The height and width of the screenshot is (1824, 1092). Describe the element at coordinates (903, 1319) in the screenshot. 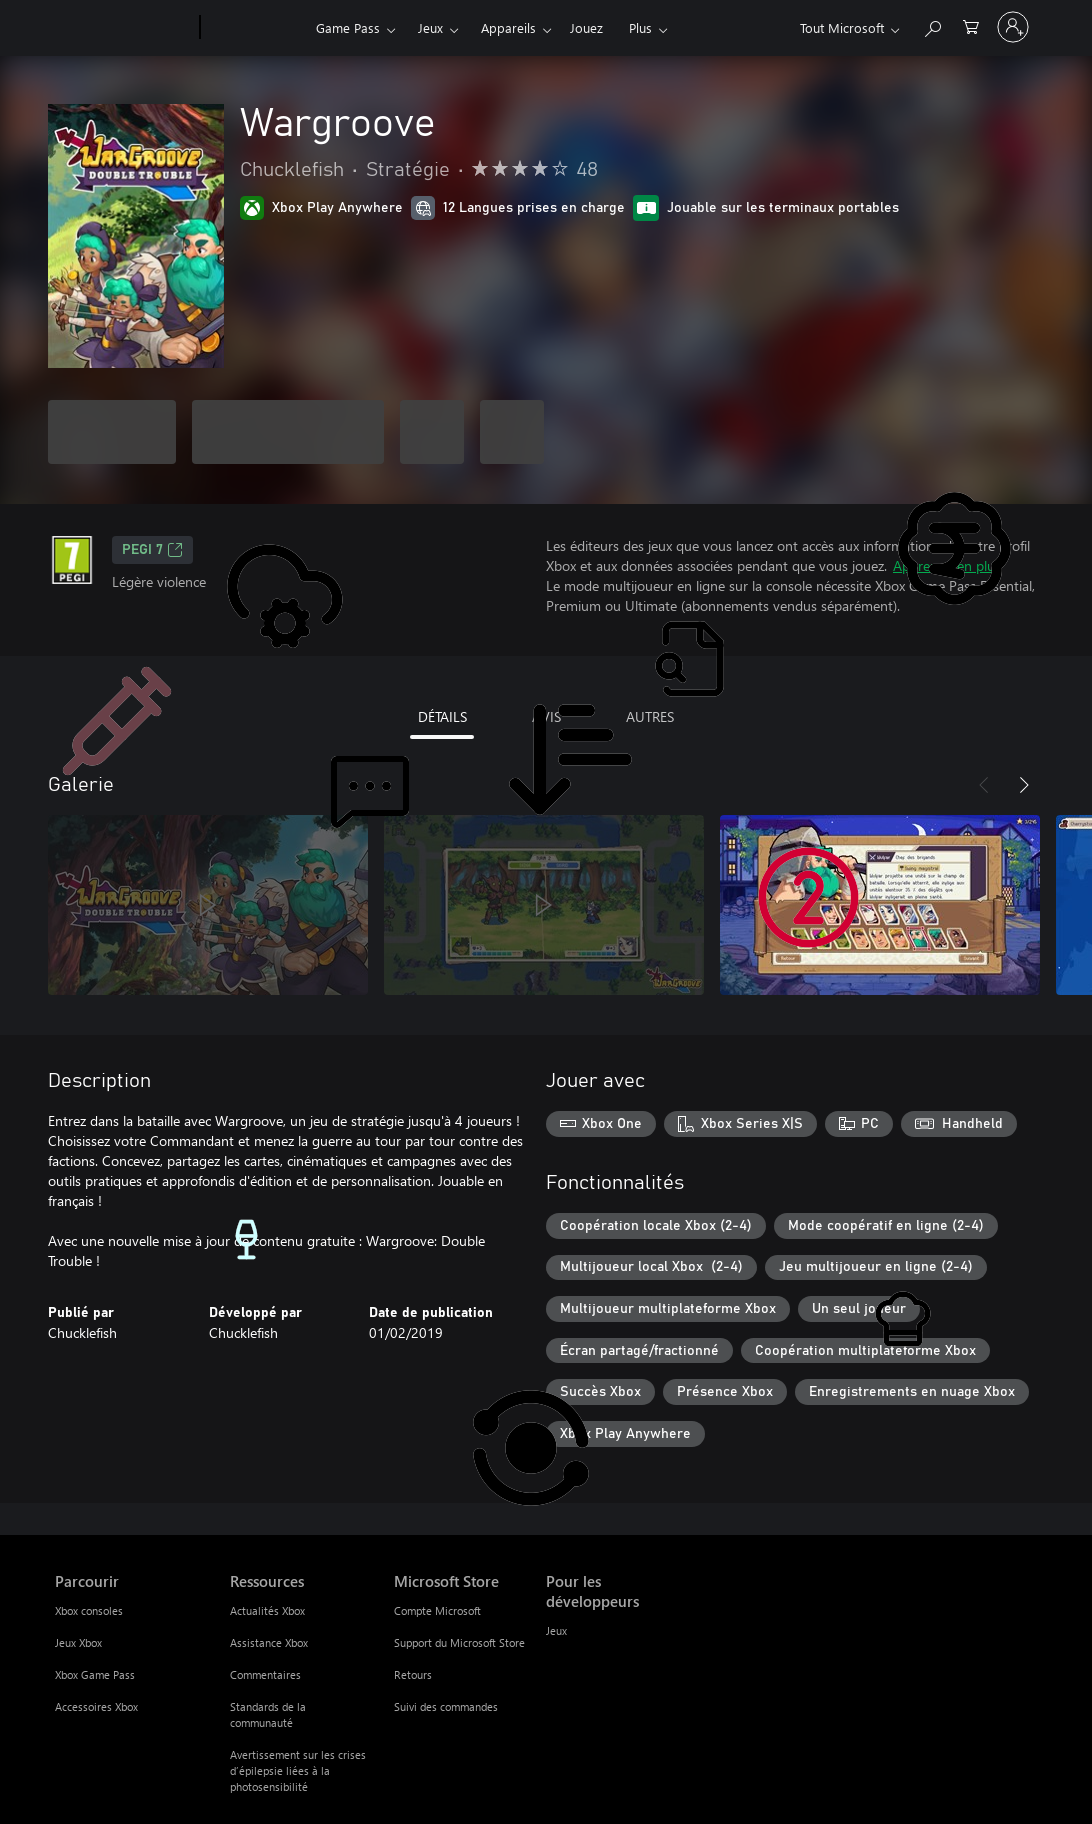

I see `browse recipes or cooking content` at that location.